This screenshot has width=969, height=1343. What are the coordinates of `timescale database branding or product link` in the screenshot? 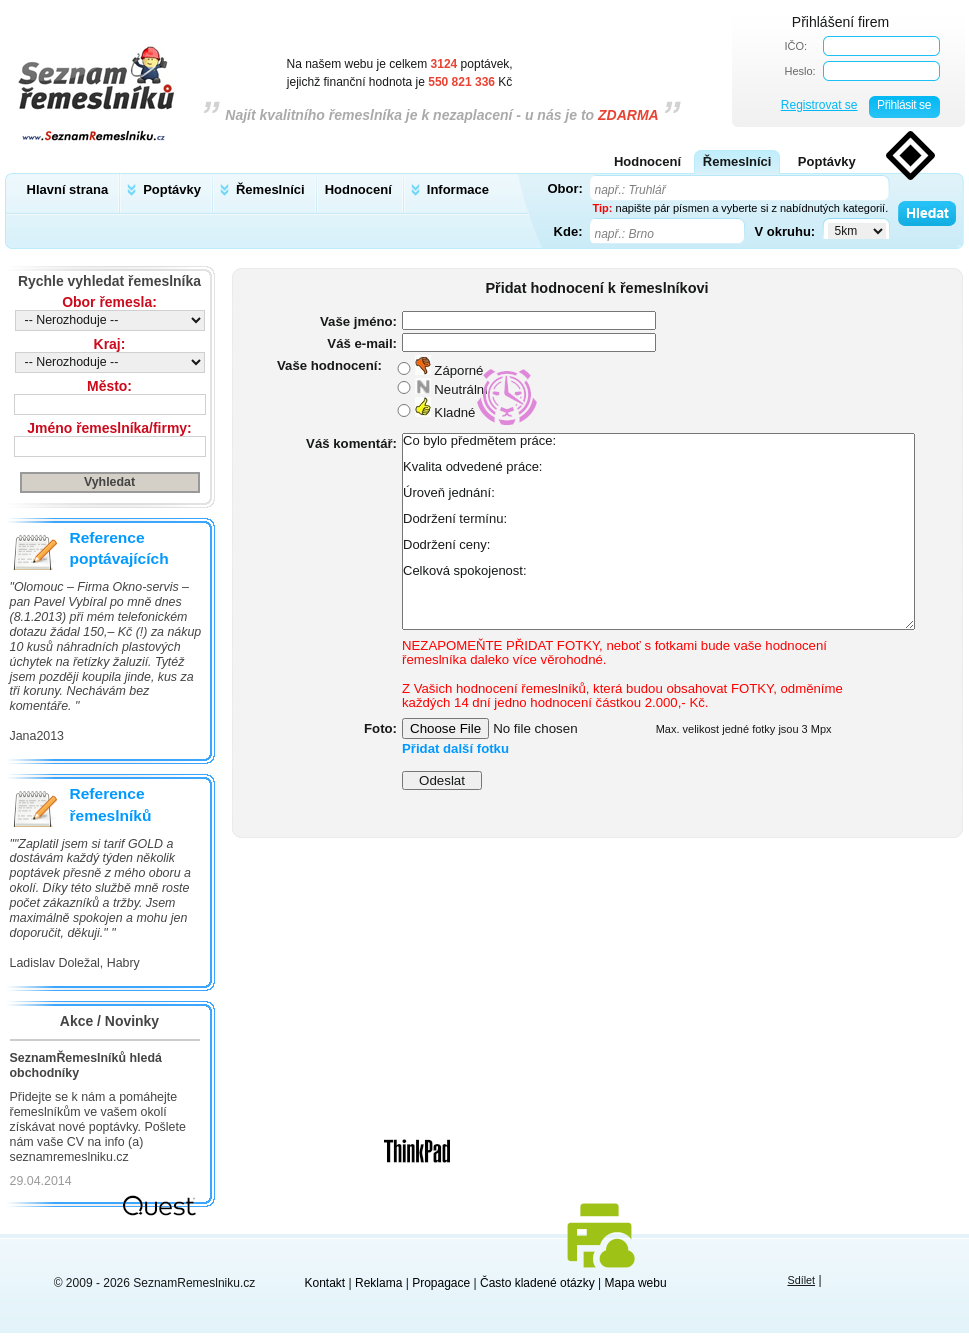 It's located at (507, 397).